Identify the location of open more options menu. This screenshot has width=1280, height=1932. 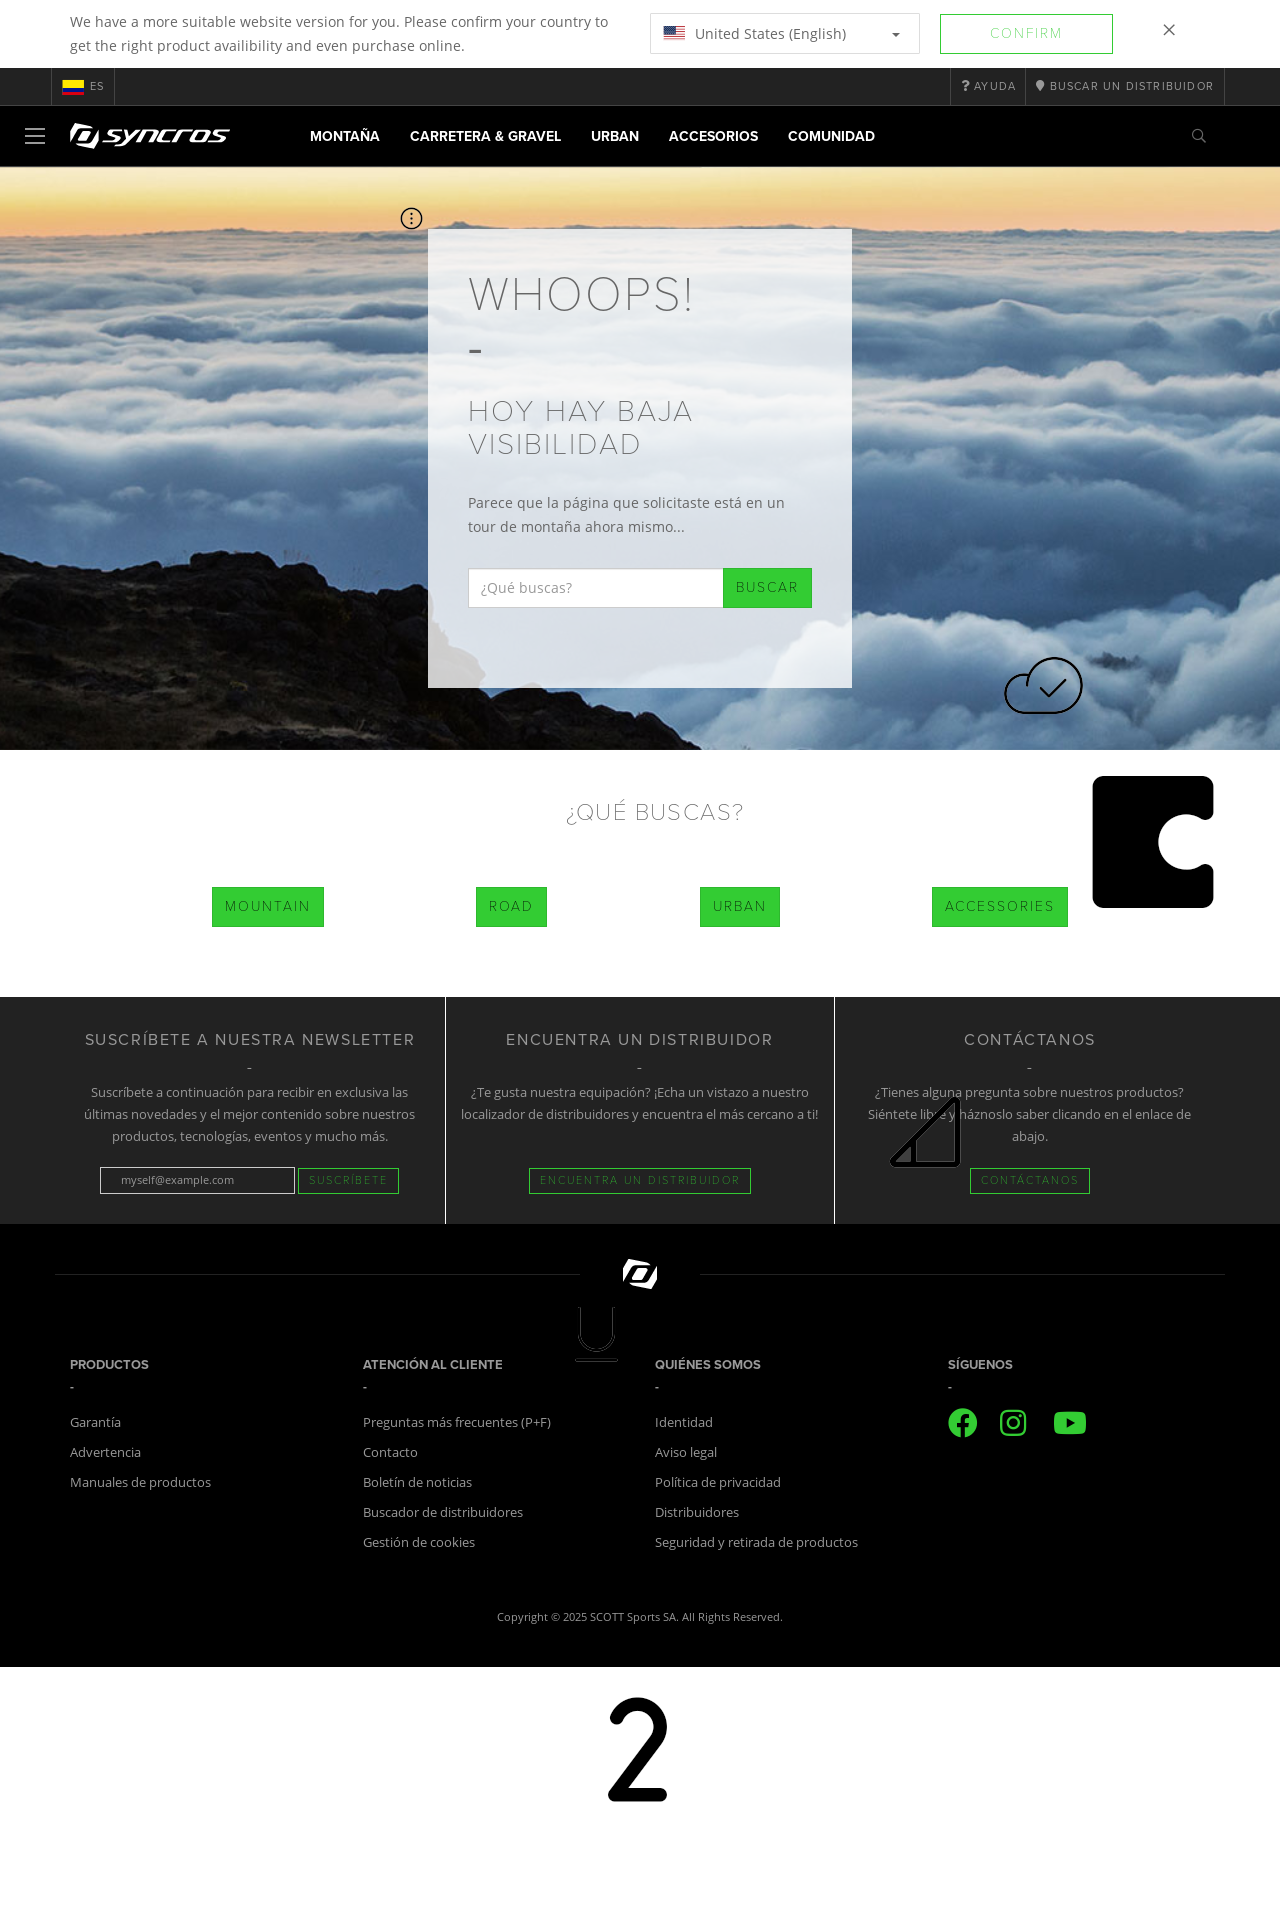
(411, 218).